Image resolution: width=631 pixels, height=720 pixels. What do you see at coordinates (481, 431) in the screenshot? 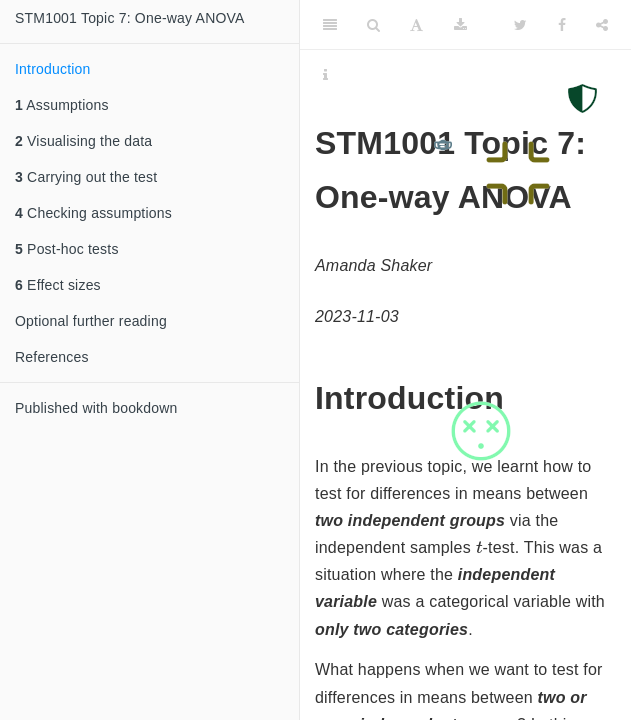
I see `indicates an error or failed action` at bounding box center [481, 431].